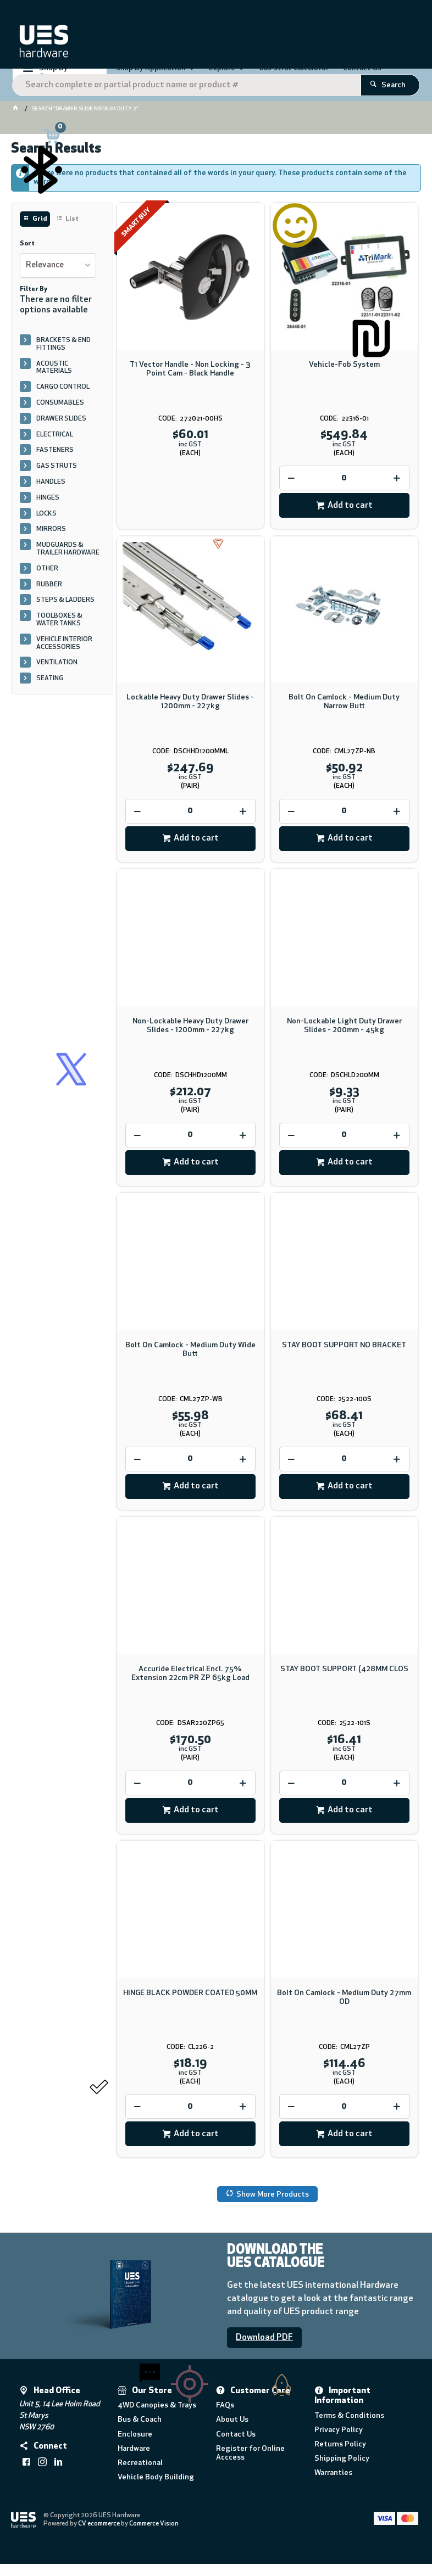 Image resolution: width=432 pixels, height=2576 pixels. Describe the element at coordinates (218, 544) in the screenshot. I see `browse food delivery options` at that location.